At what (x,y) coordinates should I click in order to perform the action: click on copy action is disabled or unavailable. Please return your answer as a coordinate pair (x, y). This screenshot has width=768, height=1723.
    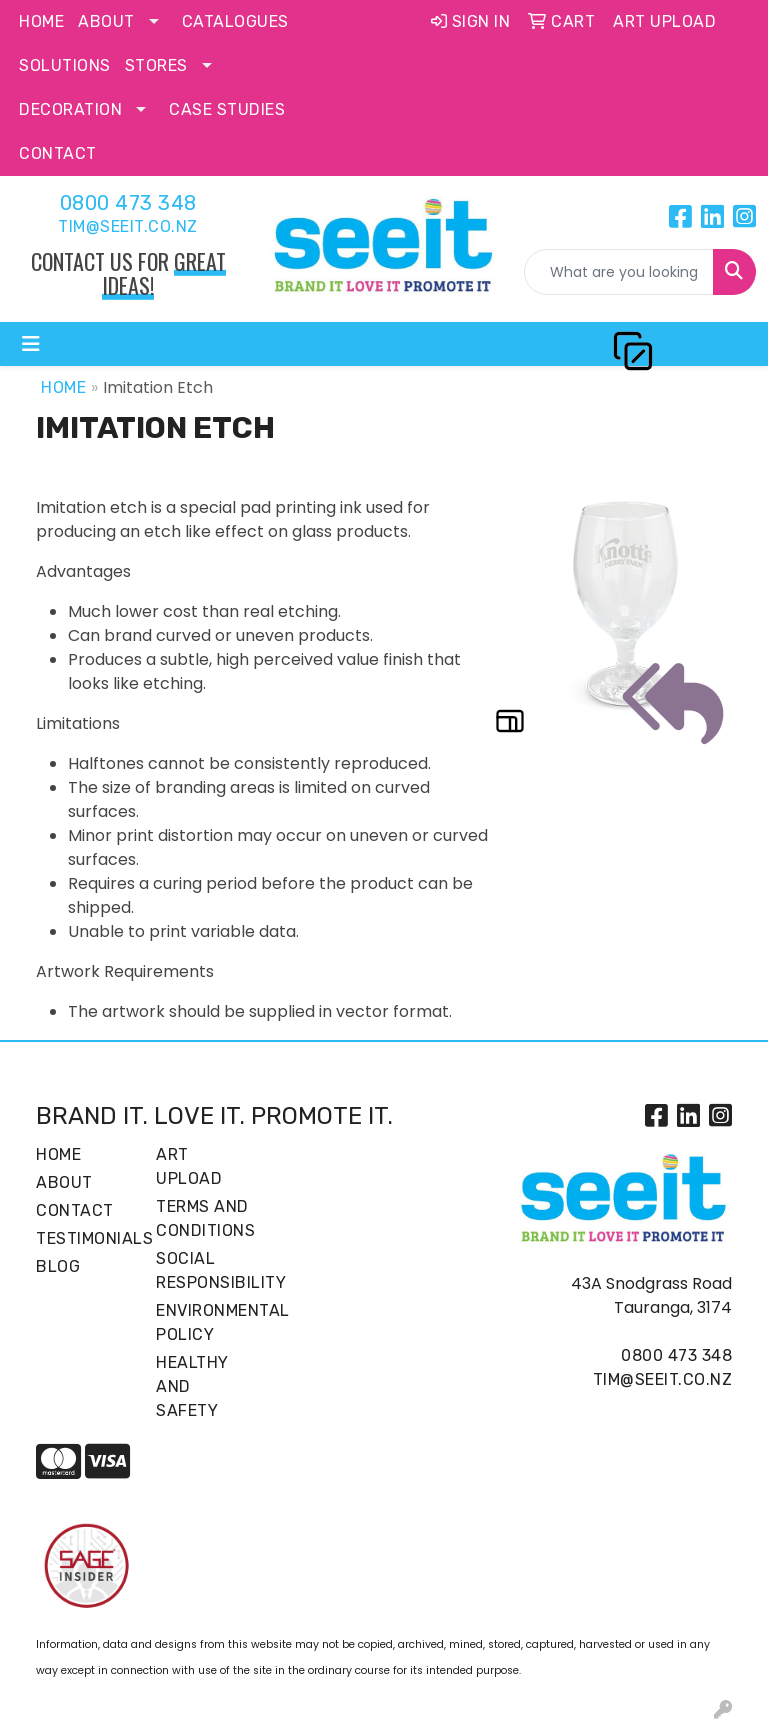
    Looking at the image, I should click on (633, 351).